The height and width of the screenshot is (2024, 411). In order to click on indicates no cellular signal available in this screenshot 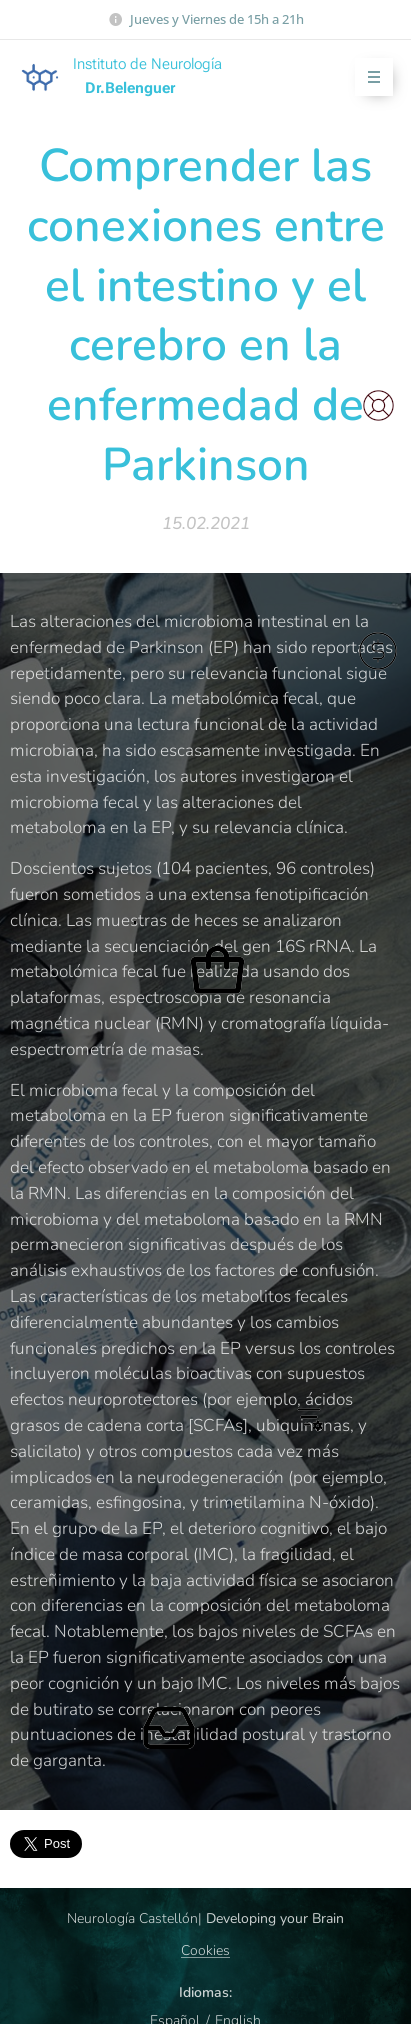, I will do `click(146, 914)`.